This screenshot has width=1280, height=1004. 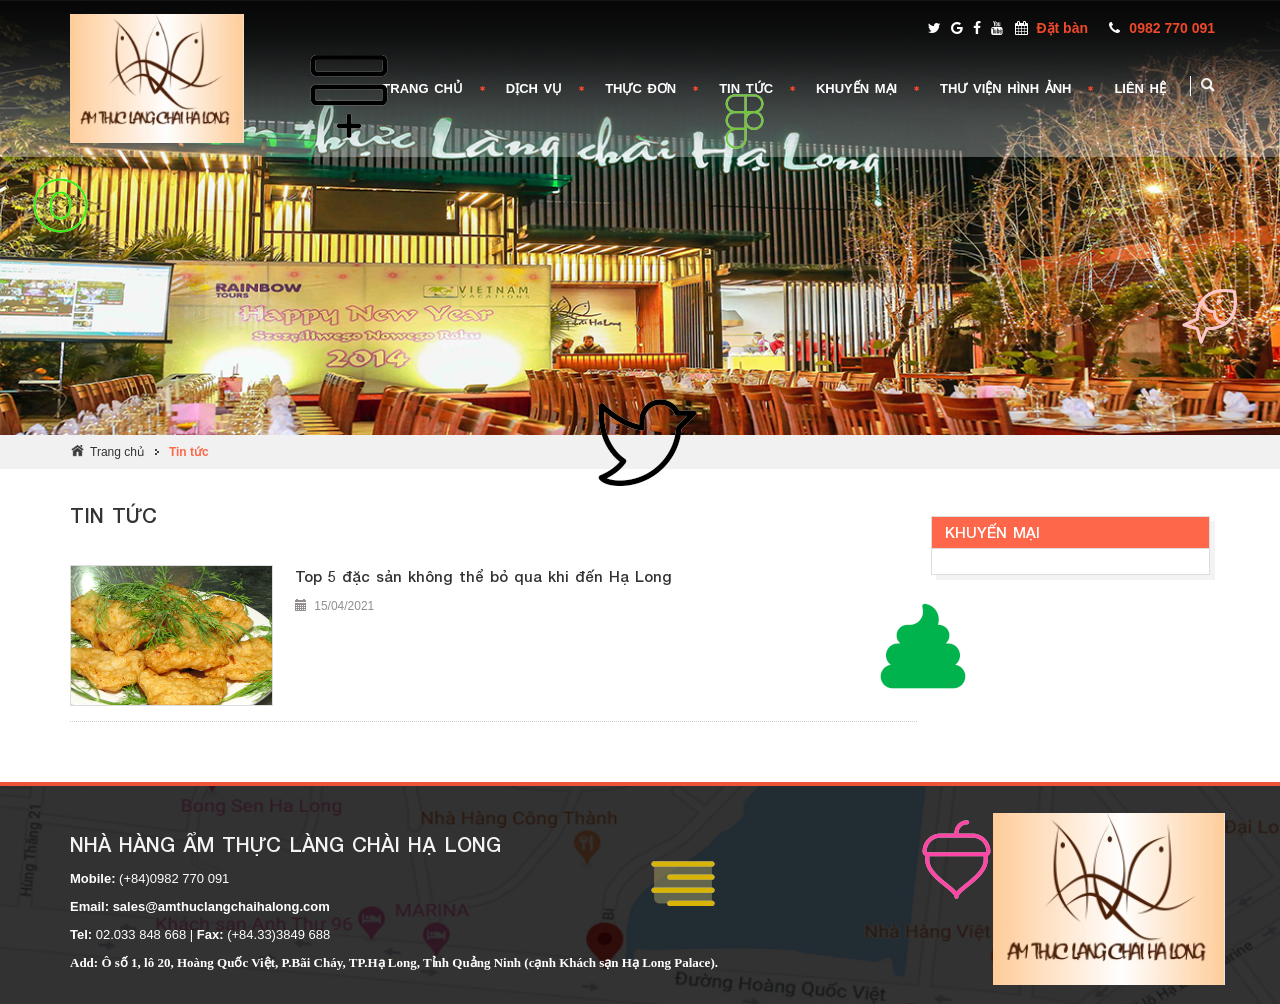 I want to click on add a poop emoji reaction to a message, so click(x=923, y=646).